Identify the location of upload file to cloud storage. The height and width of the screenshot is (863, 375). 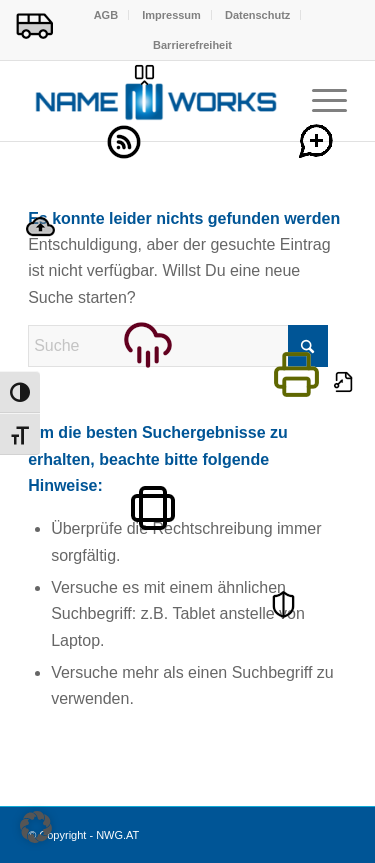
(40, 226).